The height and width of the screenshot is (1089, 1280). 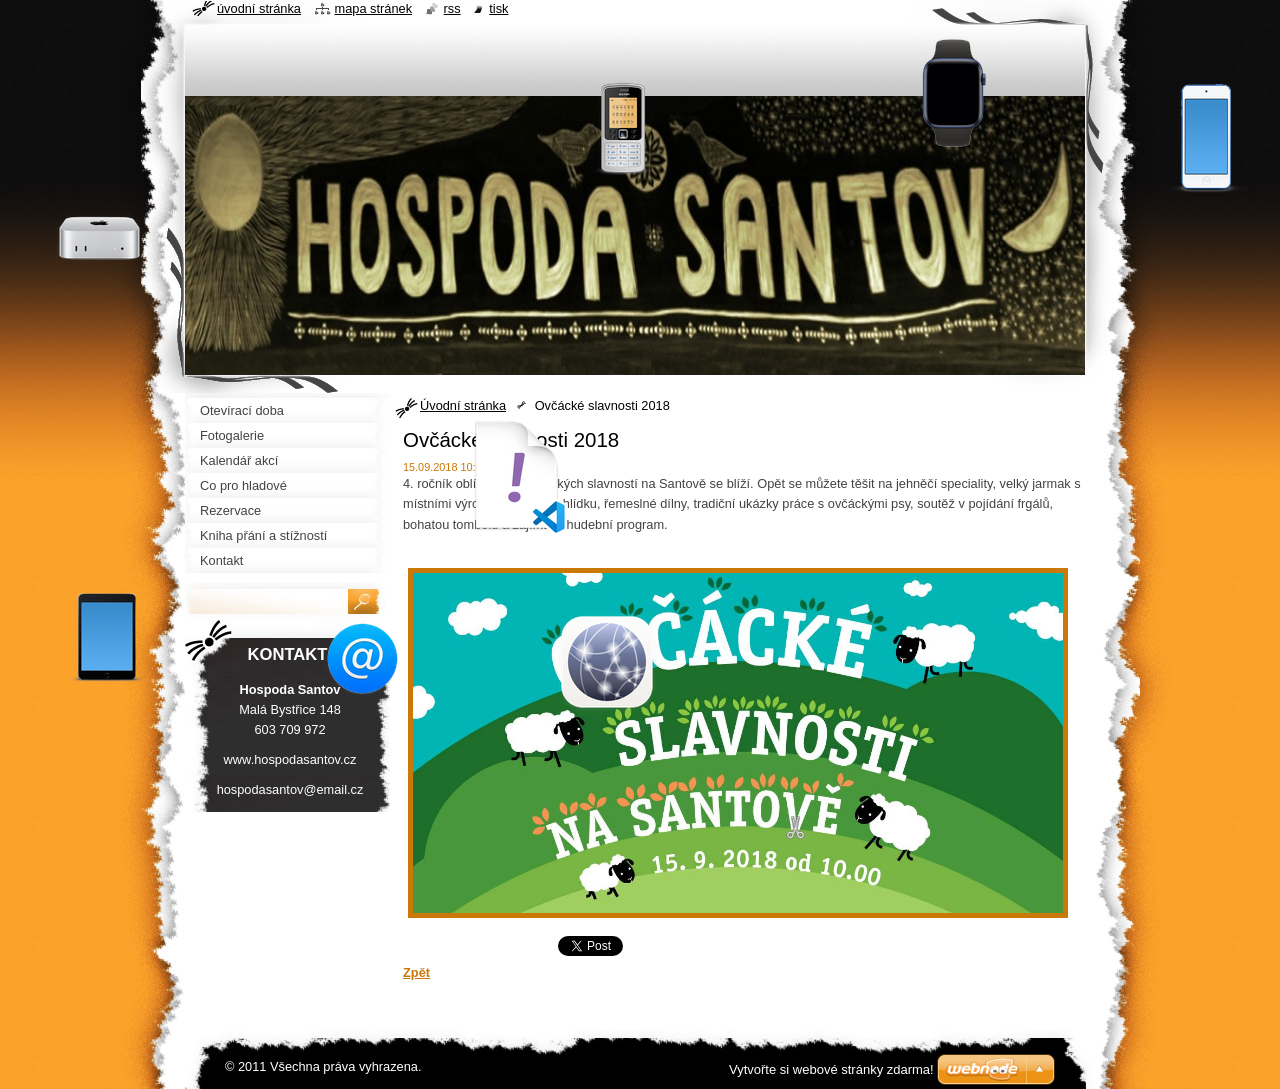 I want to click on yaml file type in Visual Studio Code, so click(x=516, y=477).